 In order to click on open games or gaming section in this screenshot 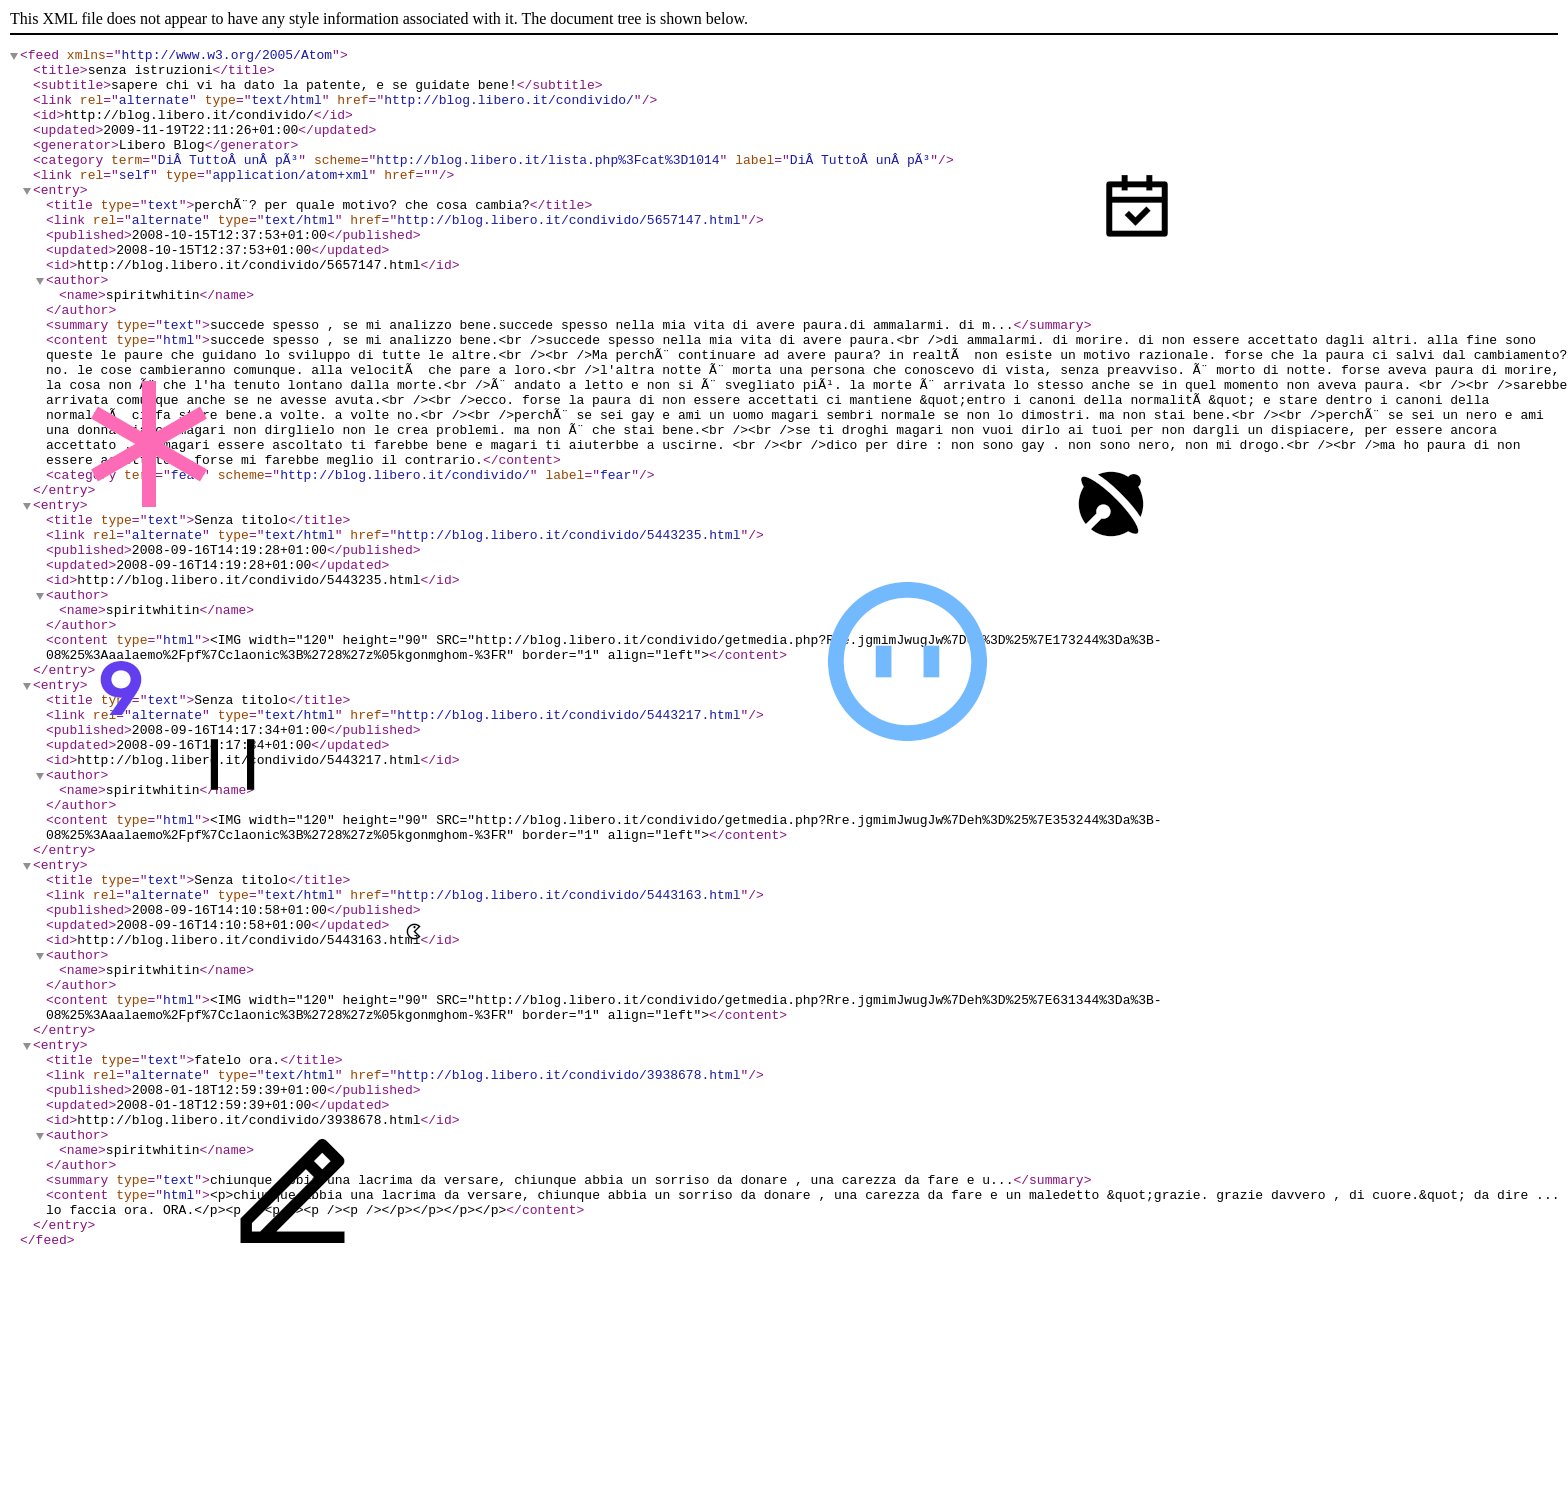, I will do `click(414, 931)`.